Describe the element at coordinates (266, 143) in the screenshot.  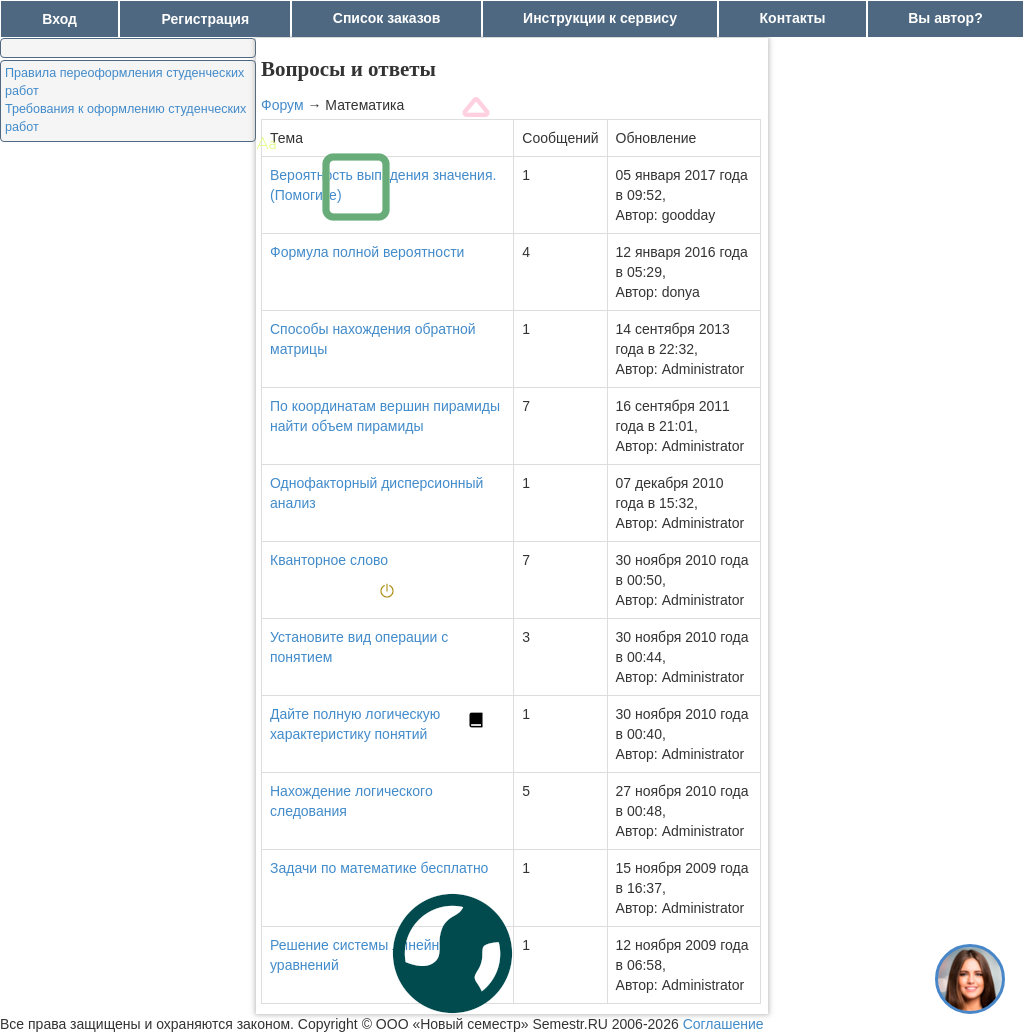
I see `adjust font or text size settings` at that location.